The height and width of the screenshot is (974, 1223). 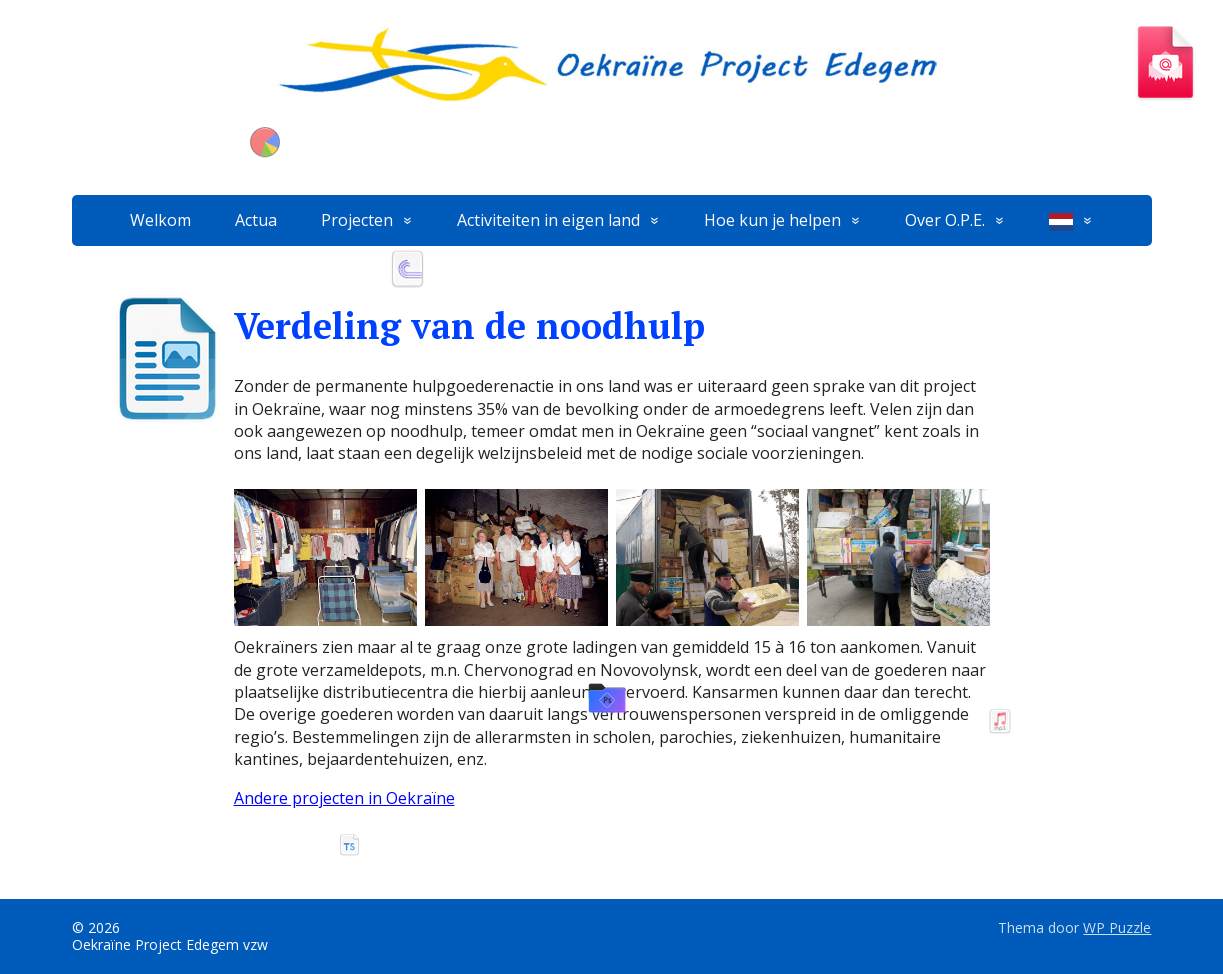 What do you see at coordinates (167, 358) in the screenshot?
I see `open a text document file` at bounding box center [167, 358].